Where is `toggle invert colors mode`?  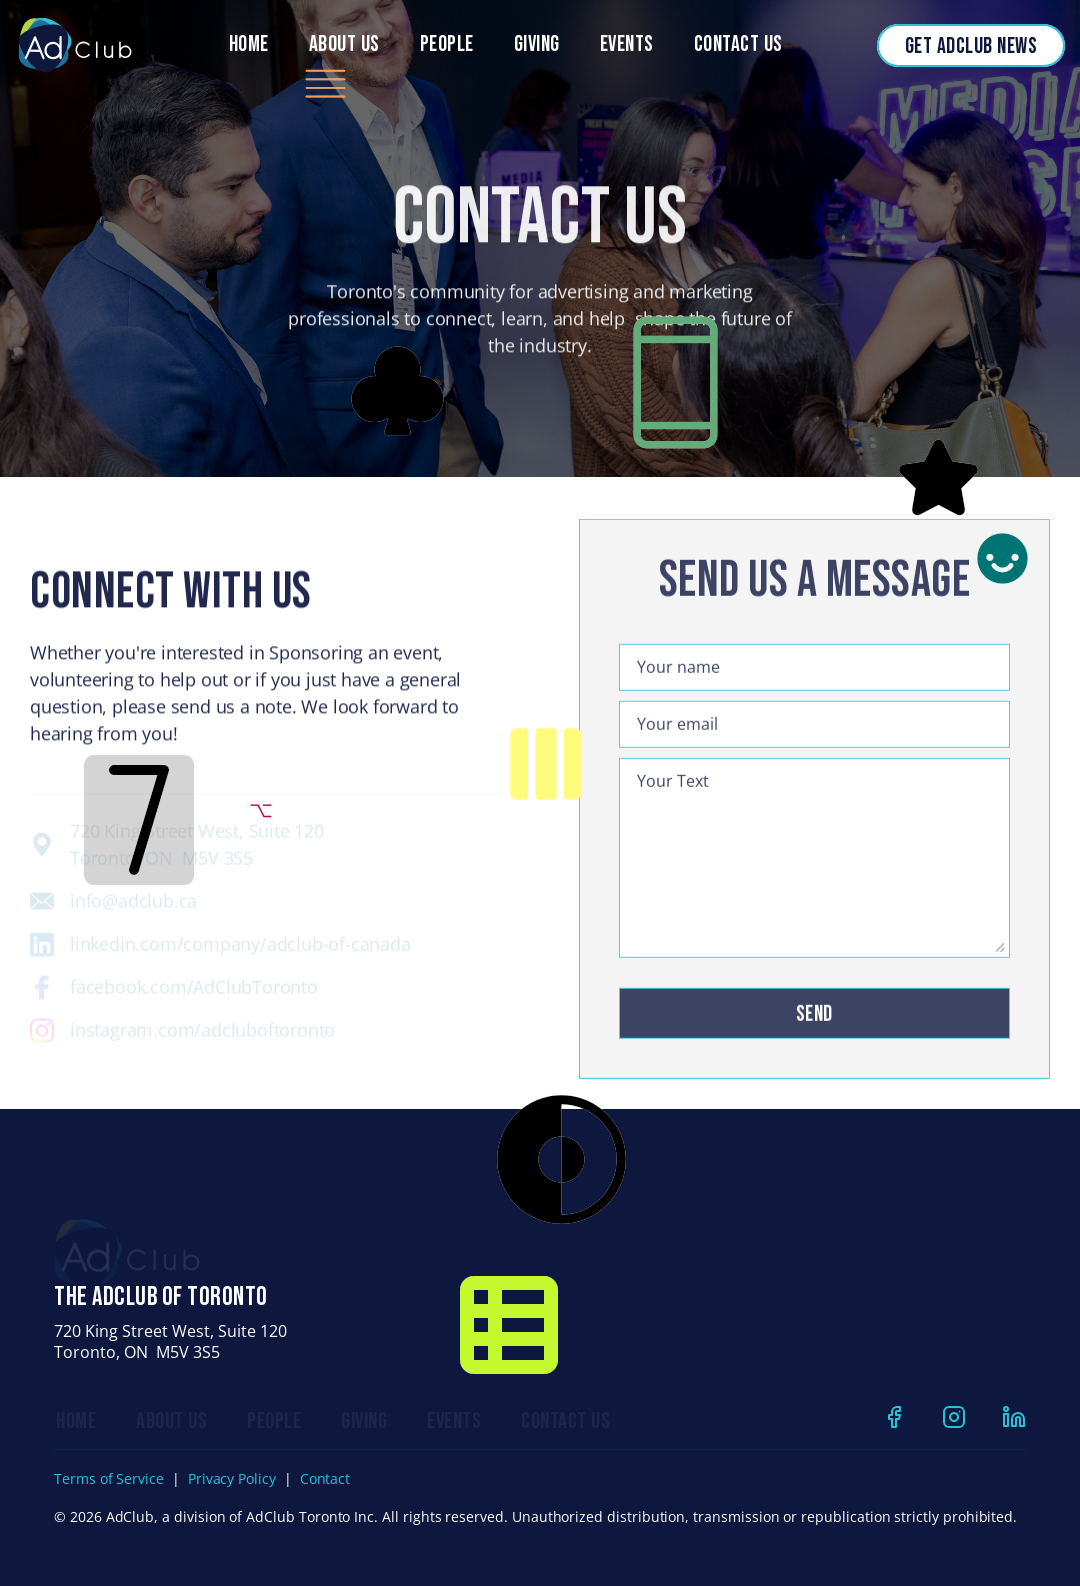 toggle invert colors mode is located at coordinates (561, 1159).